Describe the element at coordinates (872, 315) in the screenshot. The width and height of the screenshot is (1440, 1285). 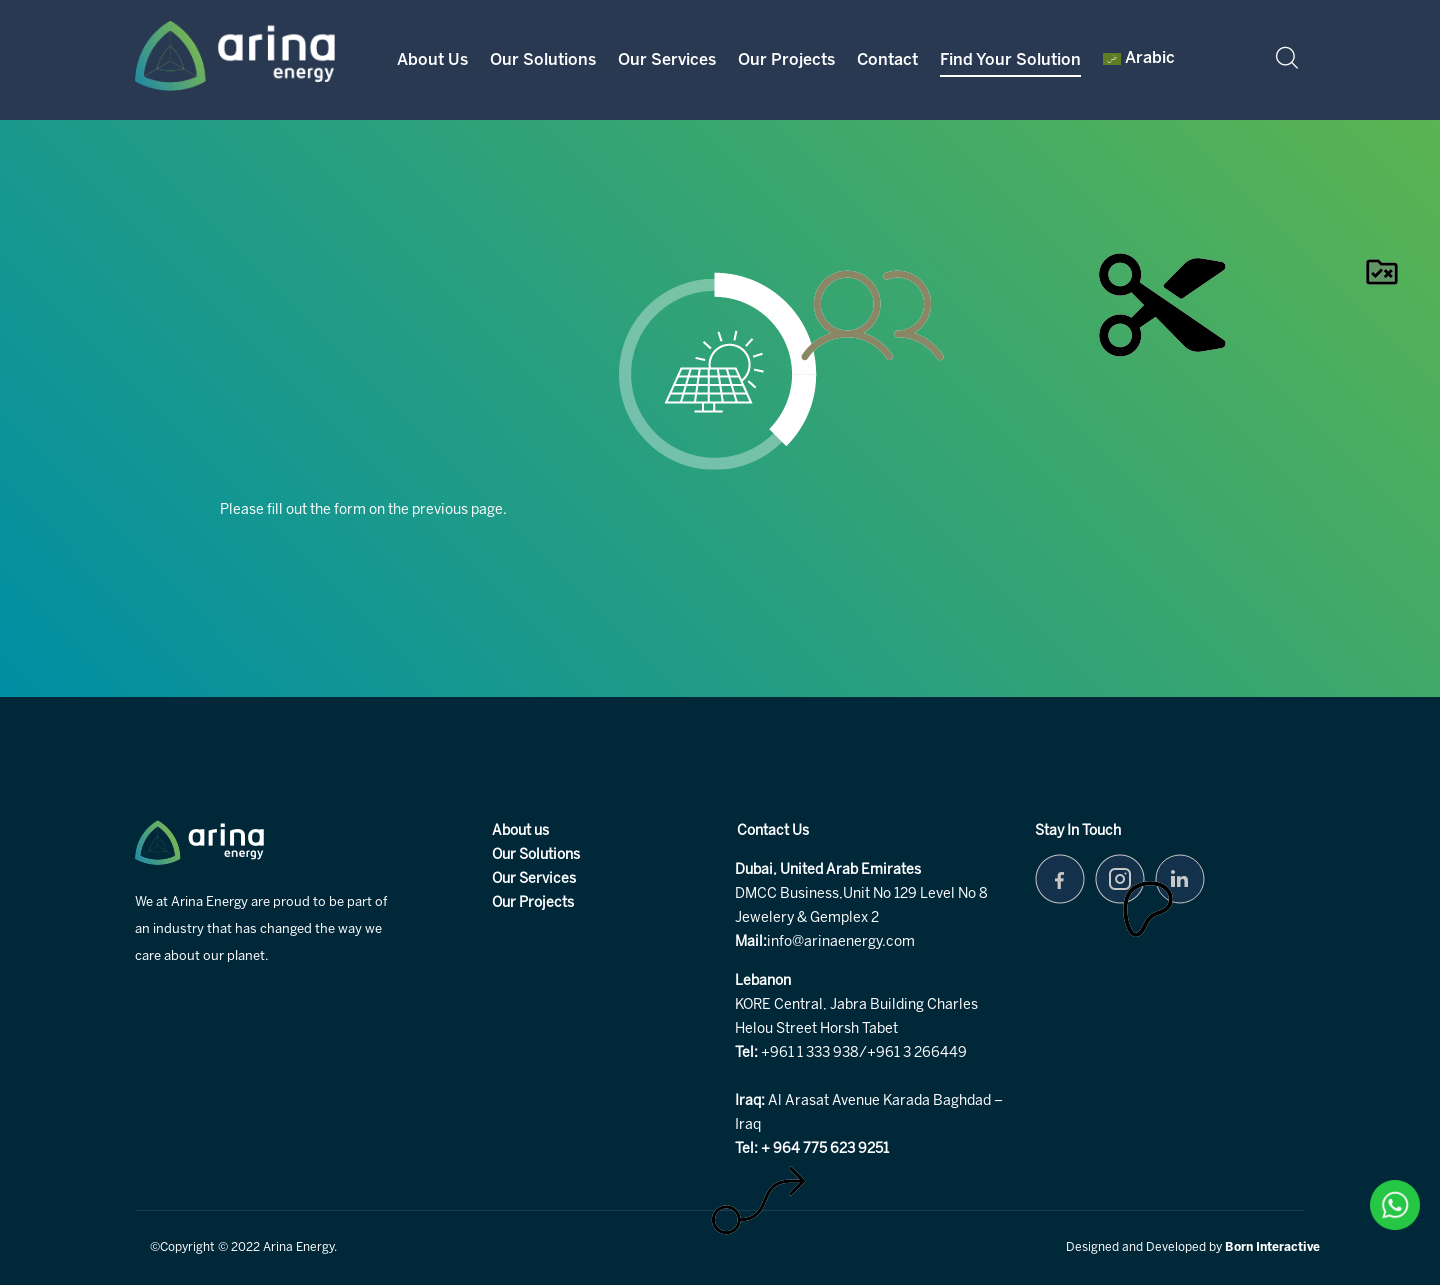
I see `view all users or contacts` at that location.